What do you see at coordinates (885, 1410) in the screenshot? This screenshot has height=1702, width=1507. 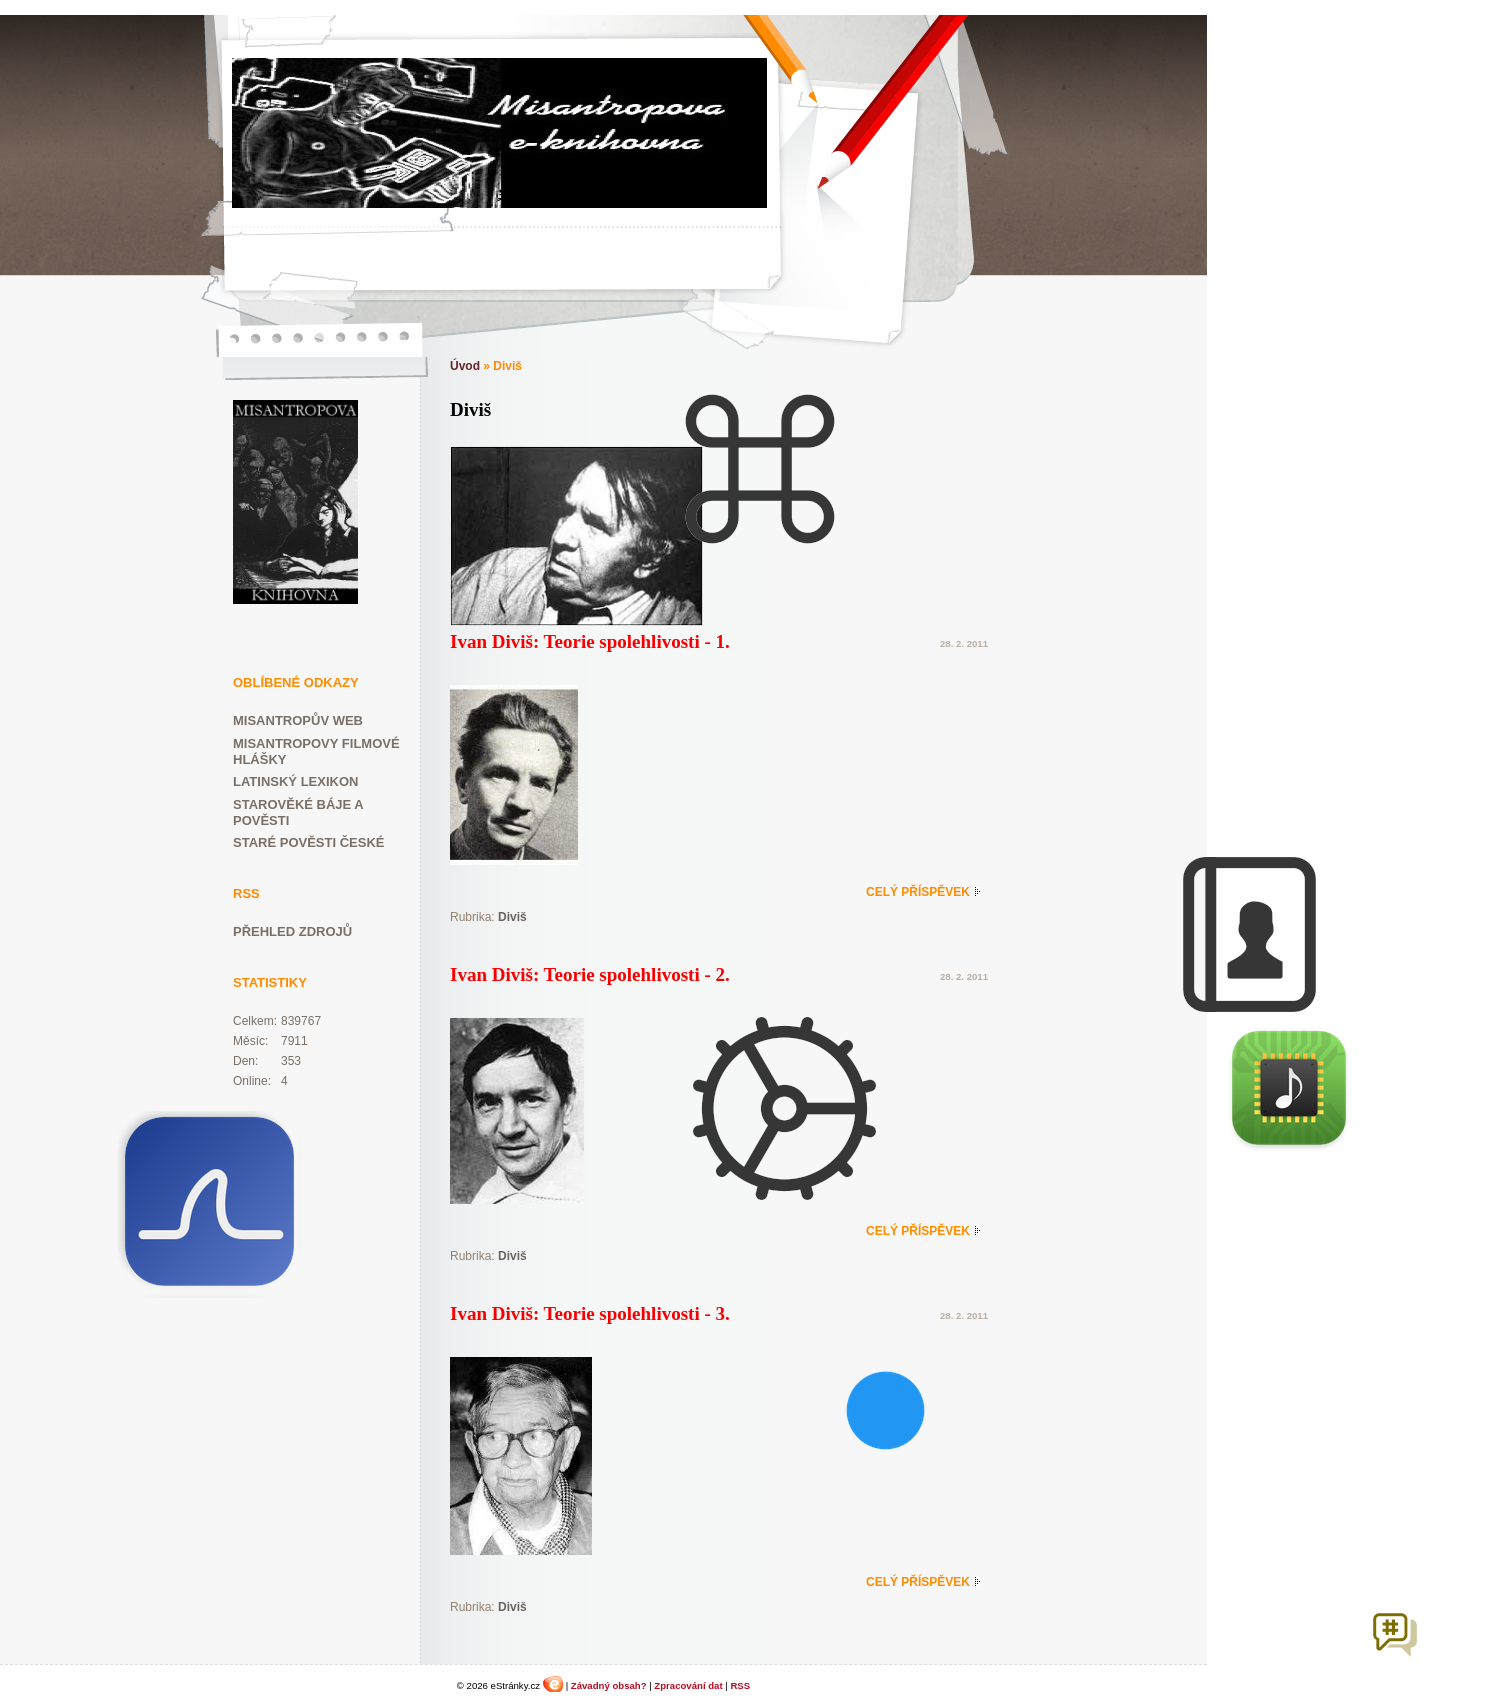 I see `indicates a new or unread item` at bounding box center [885, 1410].